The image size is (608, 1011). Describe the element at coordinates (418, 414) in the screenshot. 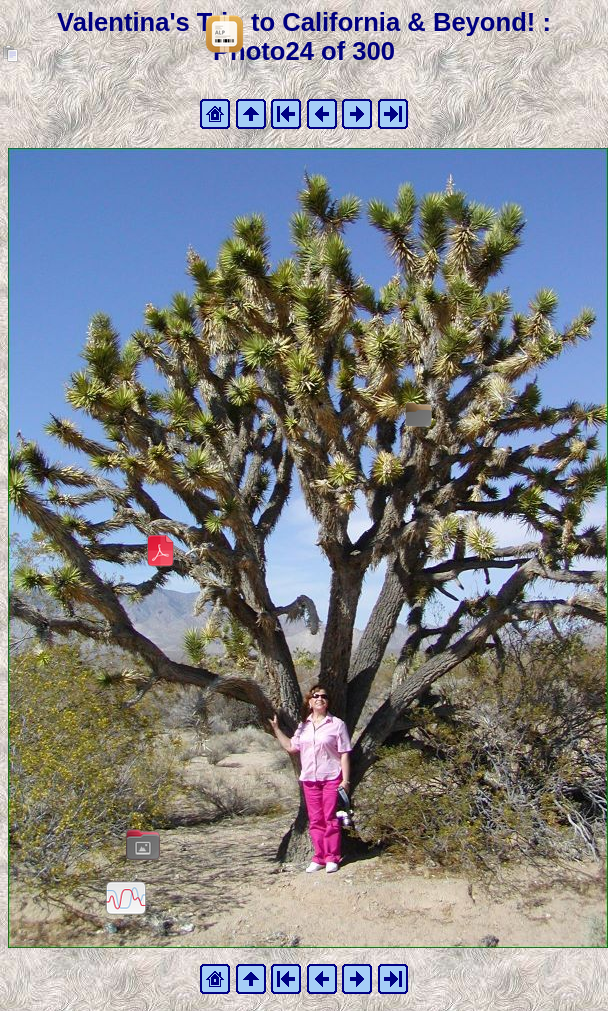

I see `drop files here to move them into this folder` at that location.